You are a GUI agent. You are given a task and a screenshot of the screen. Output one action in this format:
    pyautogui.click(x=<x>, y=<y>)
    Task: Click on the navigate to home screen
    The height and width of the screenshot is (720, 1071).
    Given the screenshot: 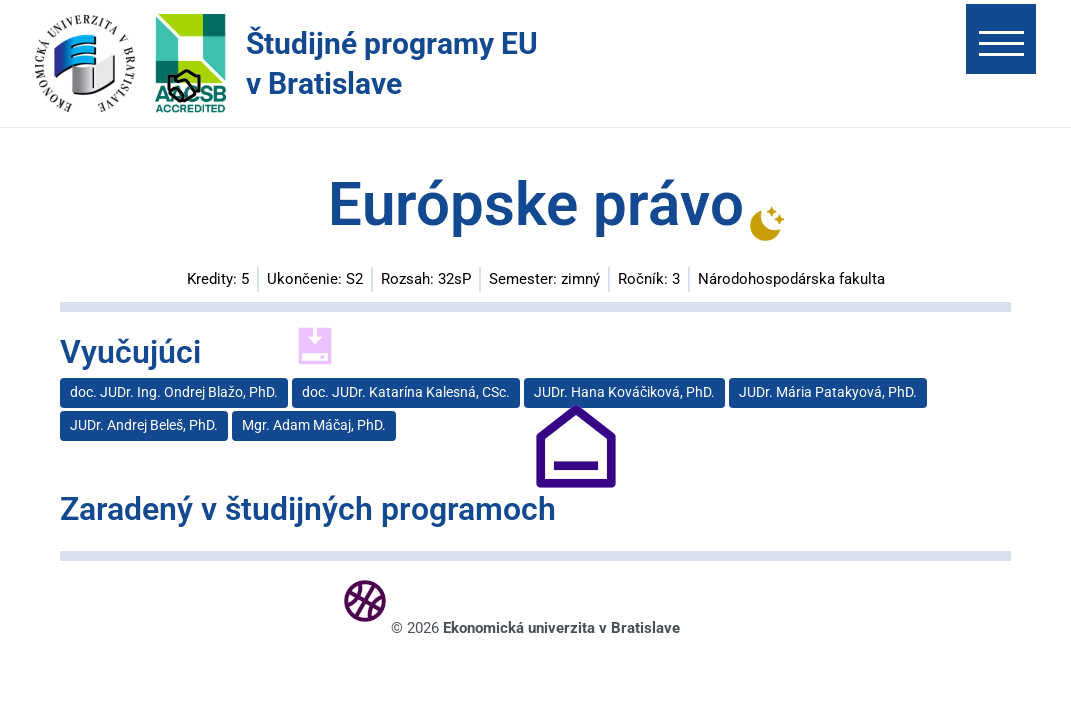 What is the action you would take?
    pyautogui.click(x=576, y=448)
    